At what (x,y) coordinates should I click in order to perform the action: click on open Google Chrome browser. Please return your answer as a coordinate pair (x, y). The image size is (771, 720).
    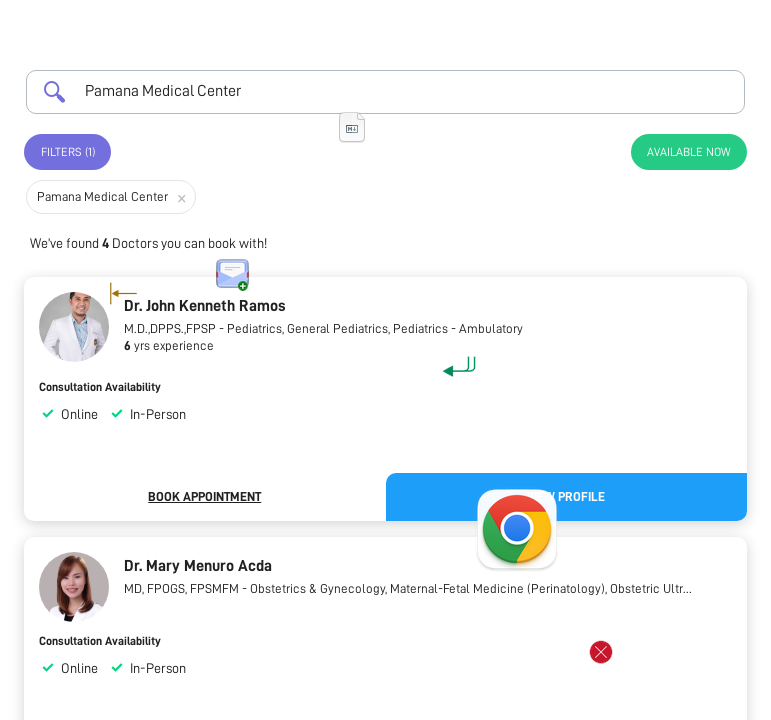
    Looking at the image, I should click on (517, 529).